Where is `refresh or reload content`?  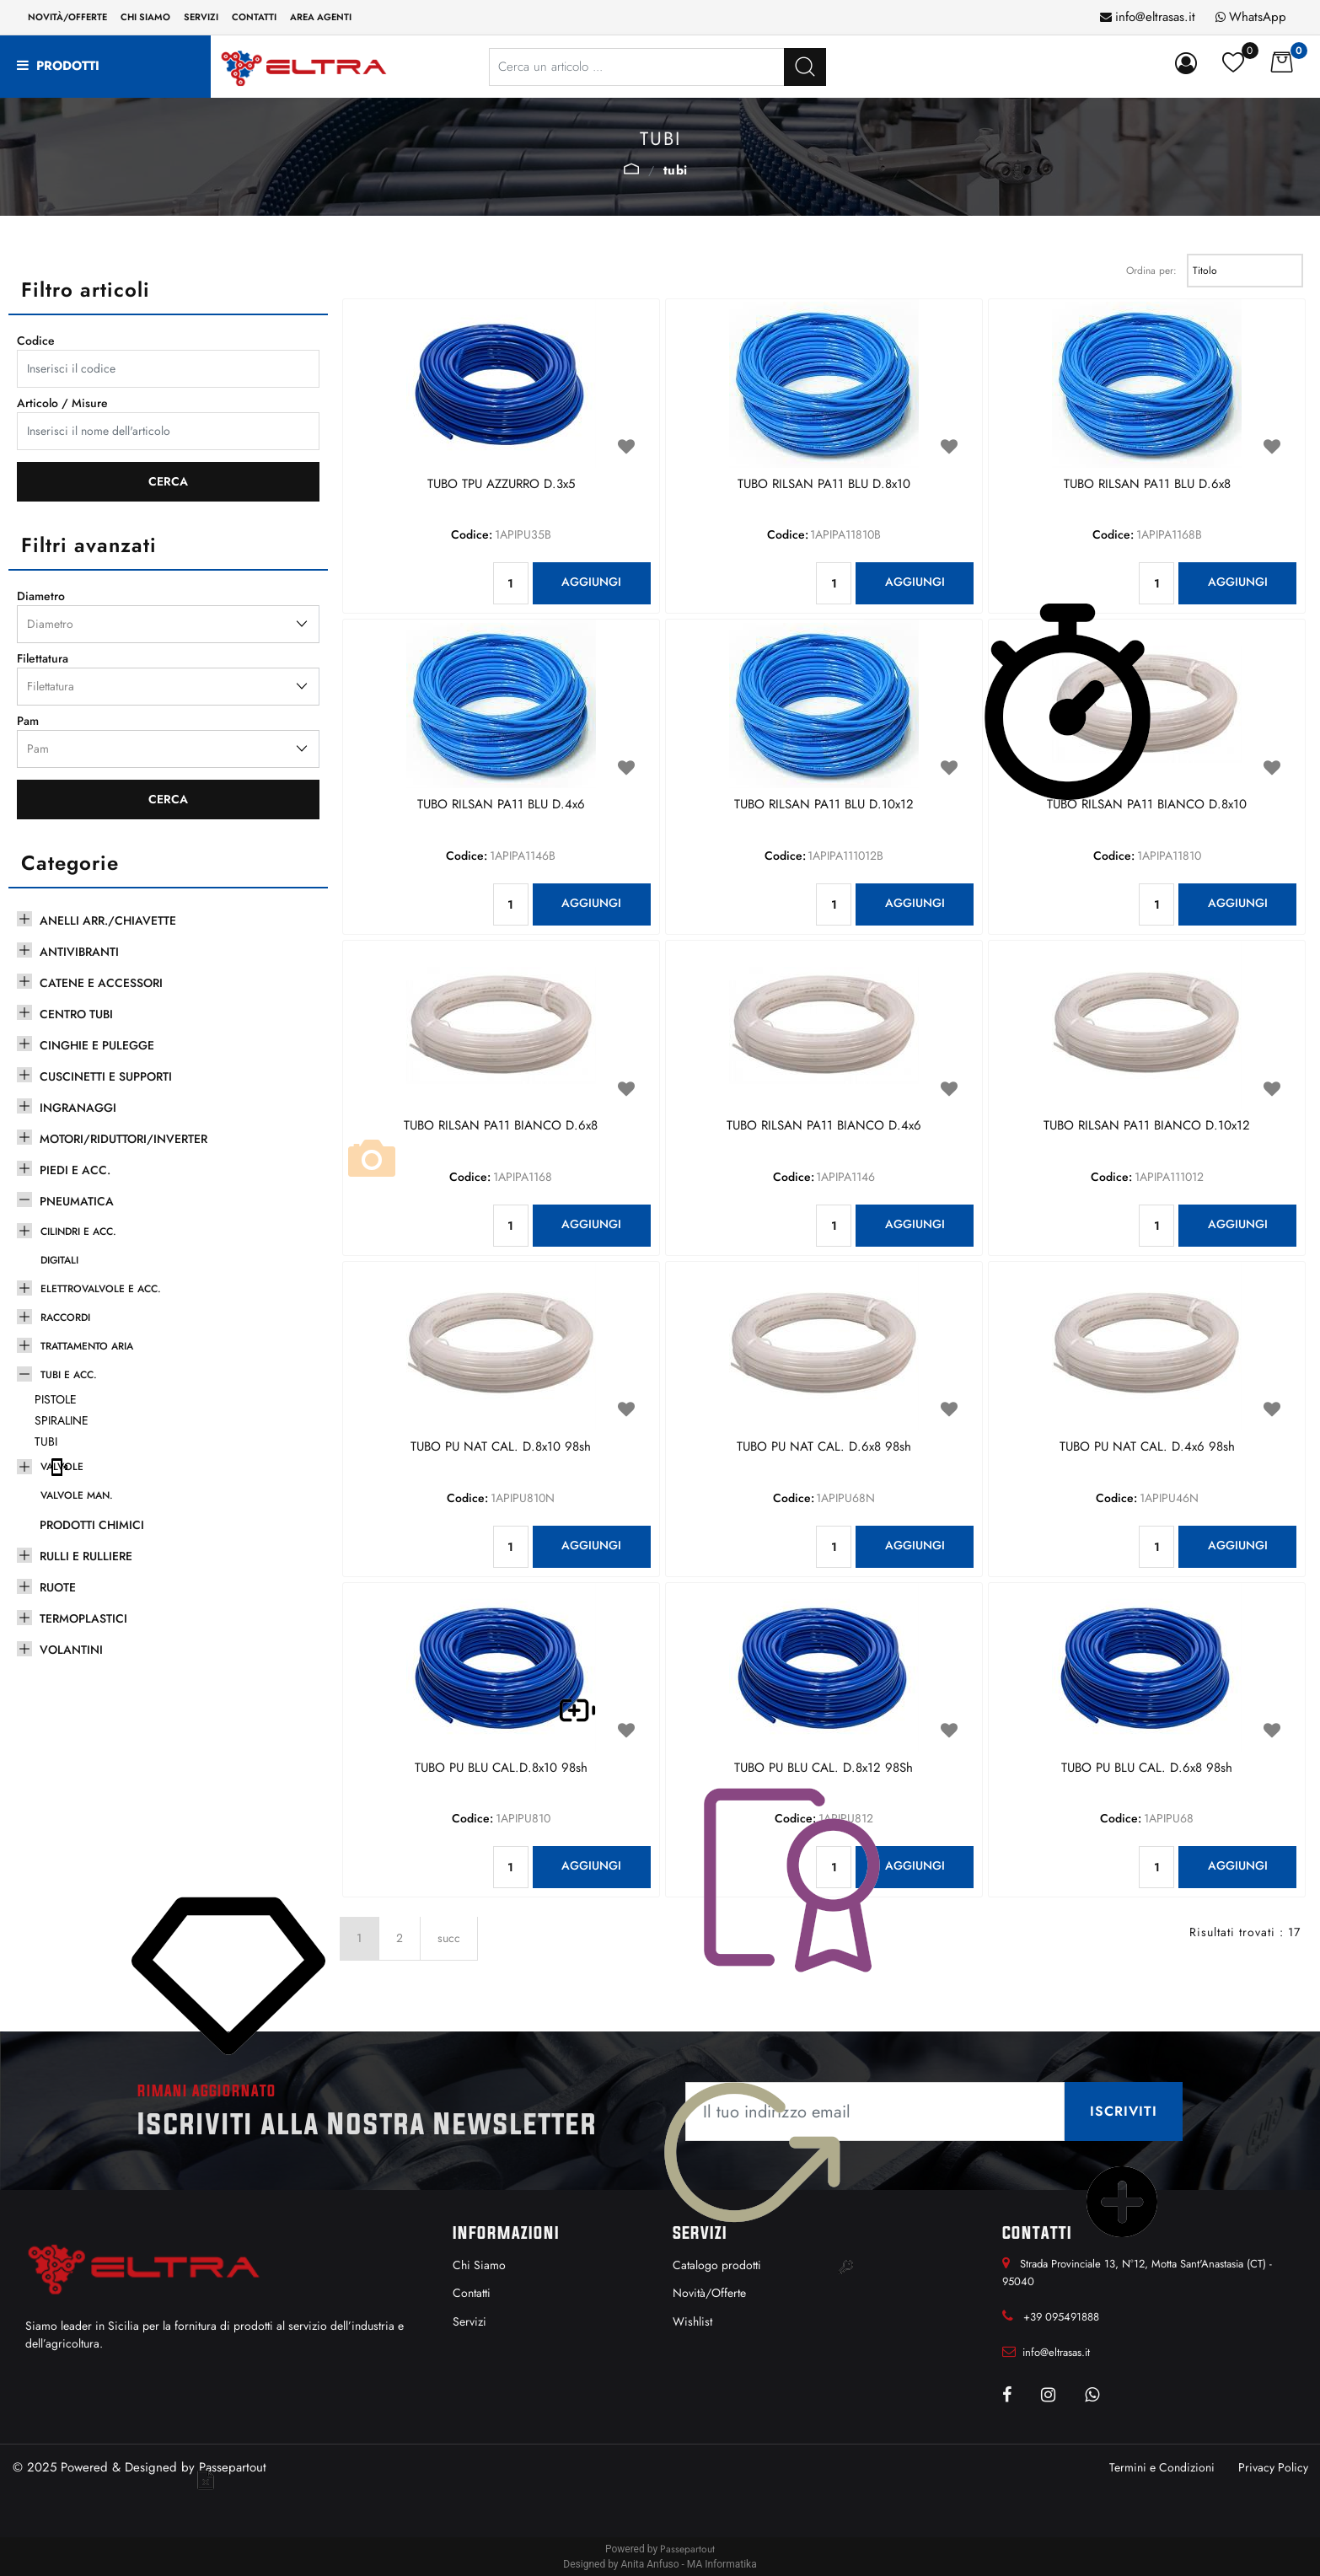 refresh or reload content is located at coordinates (754, 2152).